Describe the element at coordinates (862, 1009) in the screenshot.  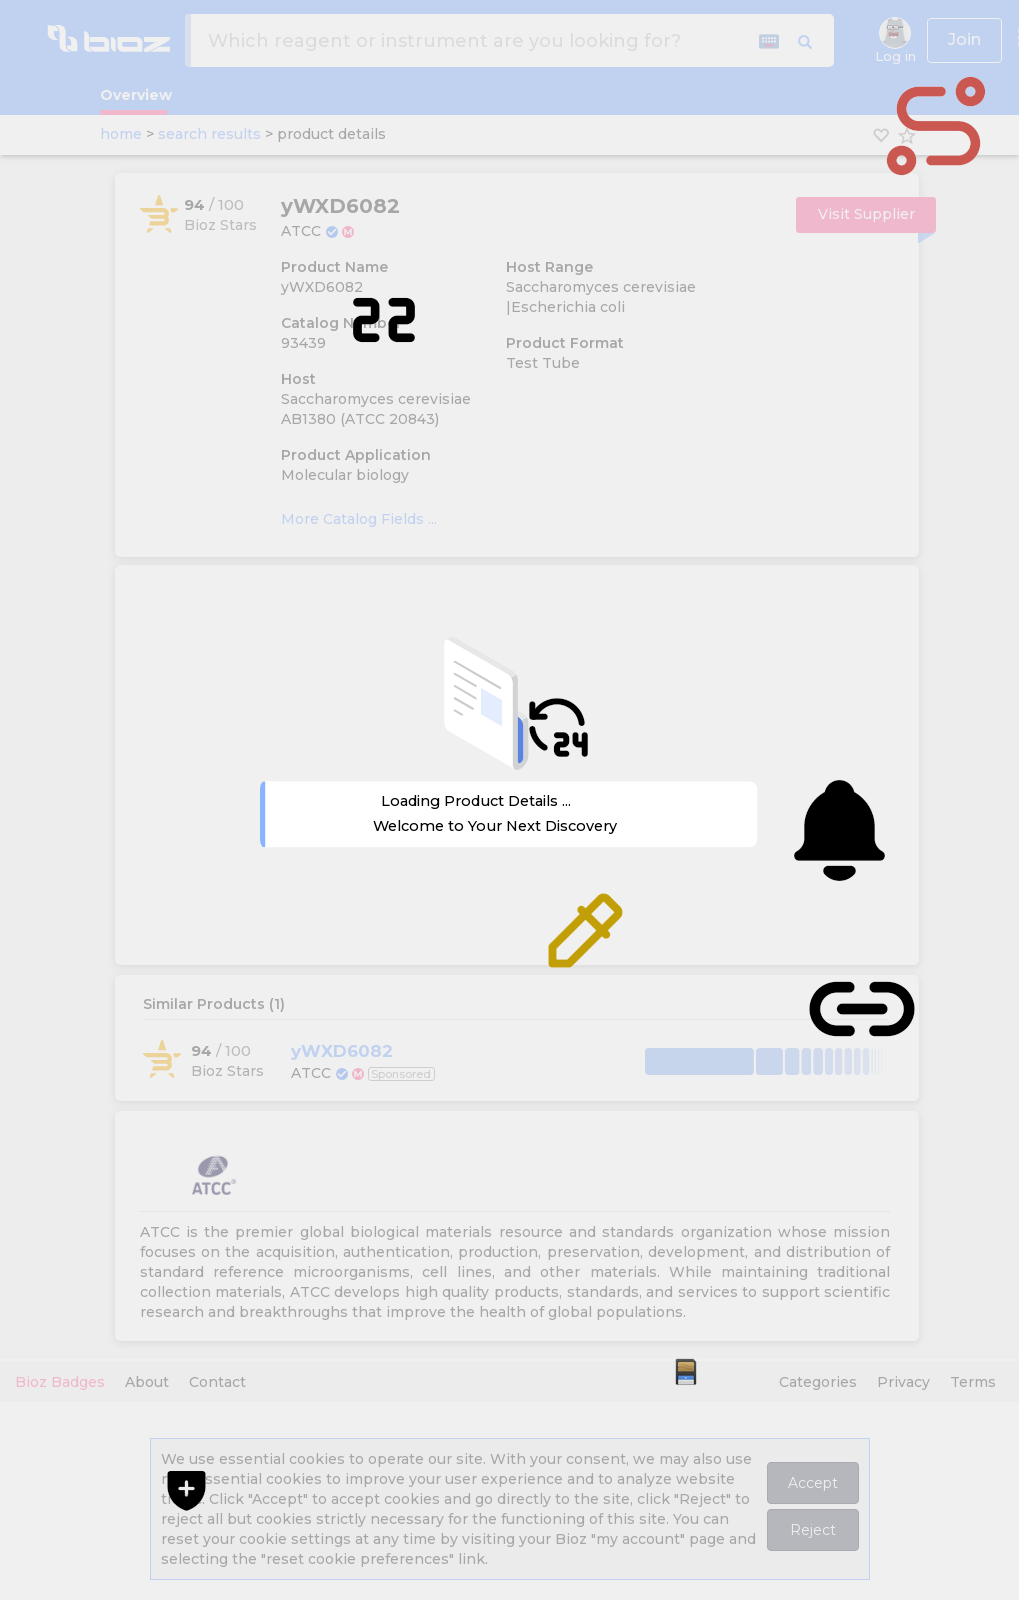
I see `copy or share a link` at that location.